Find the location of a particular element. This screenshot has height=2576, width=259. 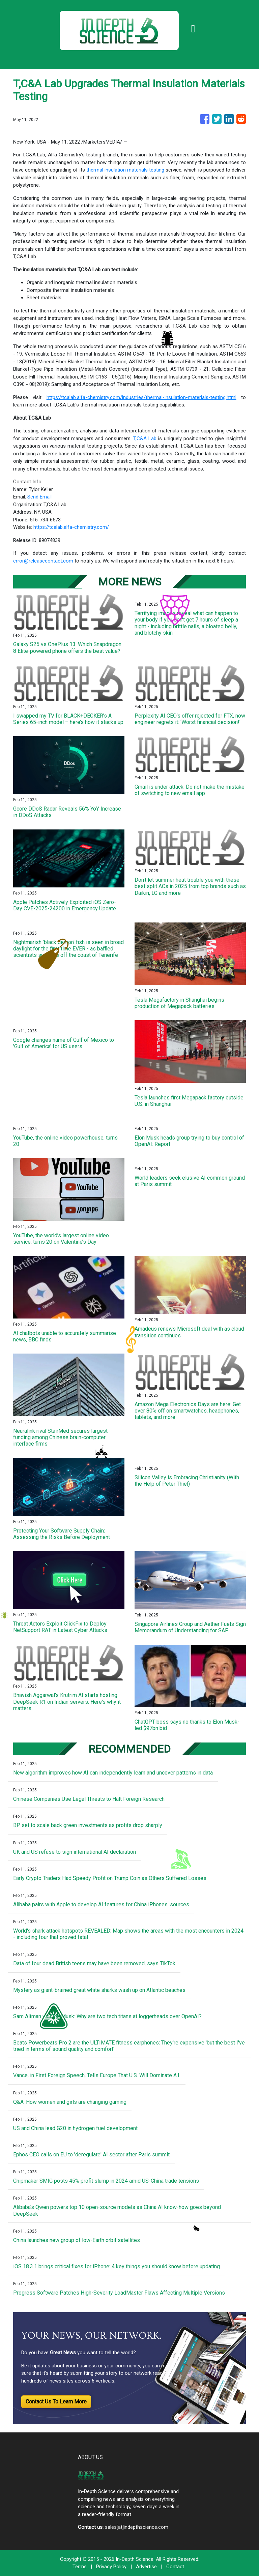

indicates wind or air element in gameplay is located at coordinates (196, 2228).